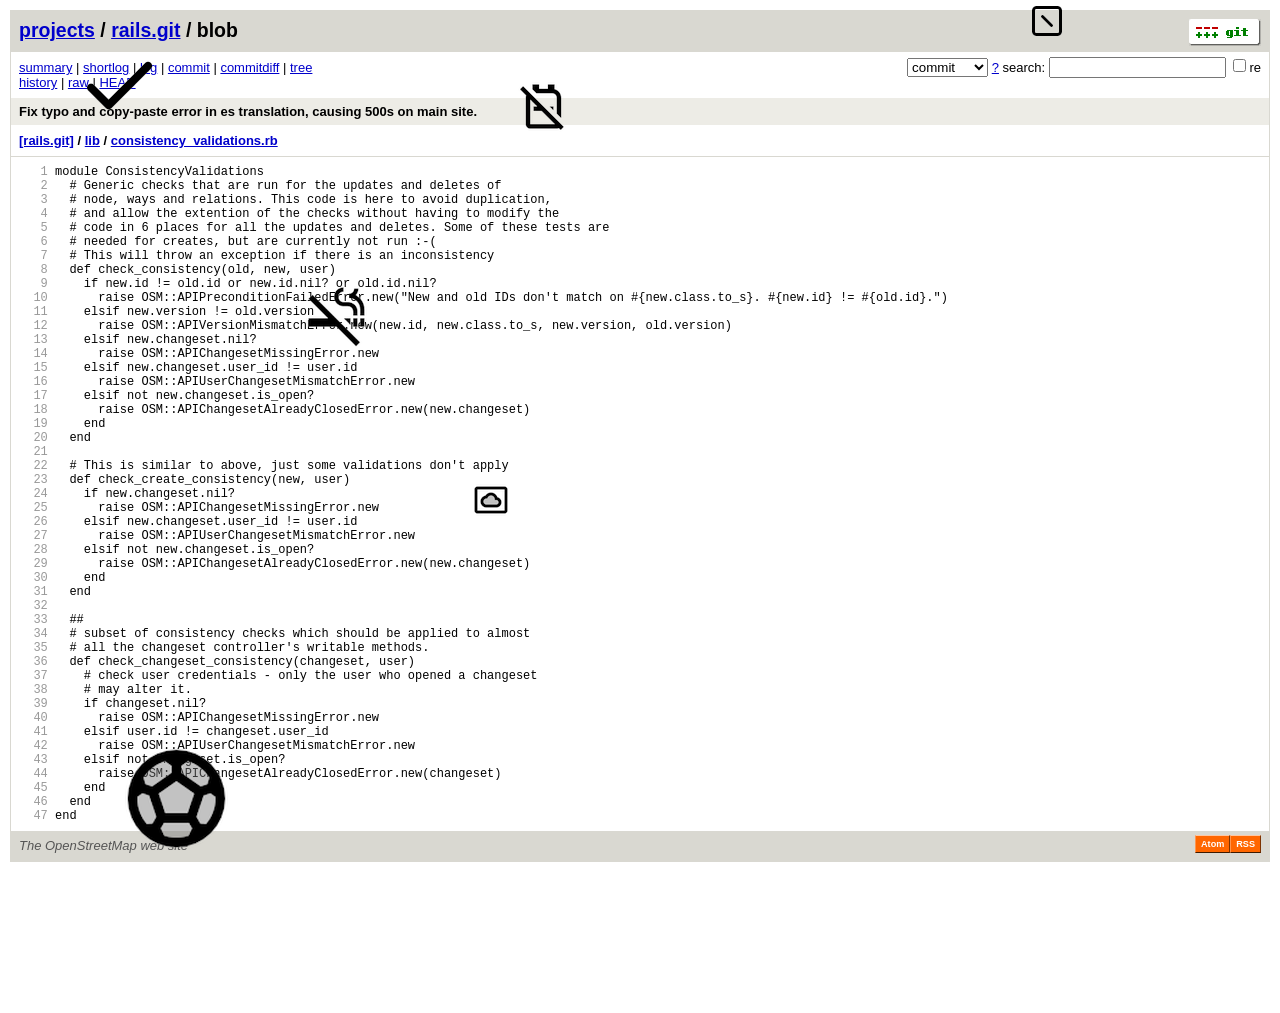 The width and height of the screenshot is (1280, 1013). I want to click on backpacks not allowed in this area, so click(543, 106).